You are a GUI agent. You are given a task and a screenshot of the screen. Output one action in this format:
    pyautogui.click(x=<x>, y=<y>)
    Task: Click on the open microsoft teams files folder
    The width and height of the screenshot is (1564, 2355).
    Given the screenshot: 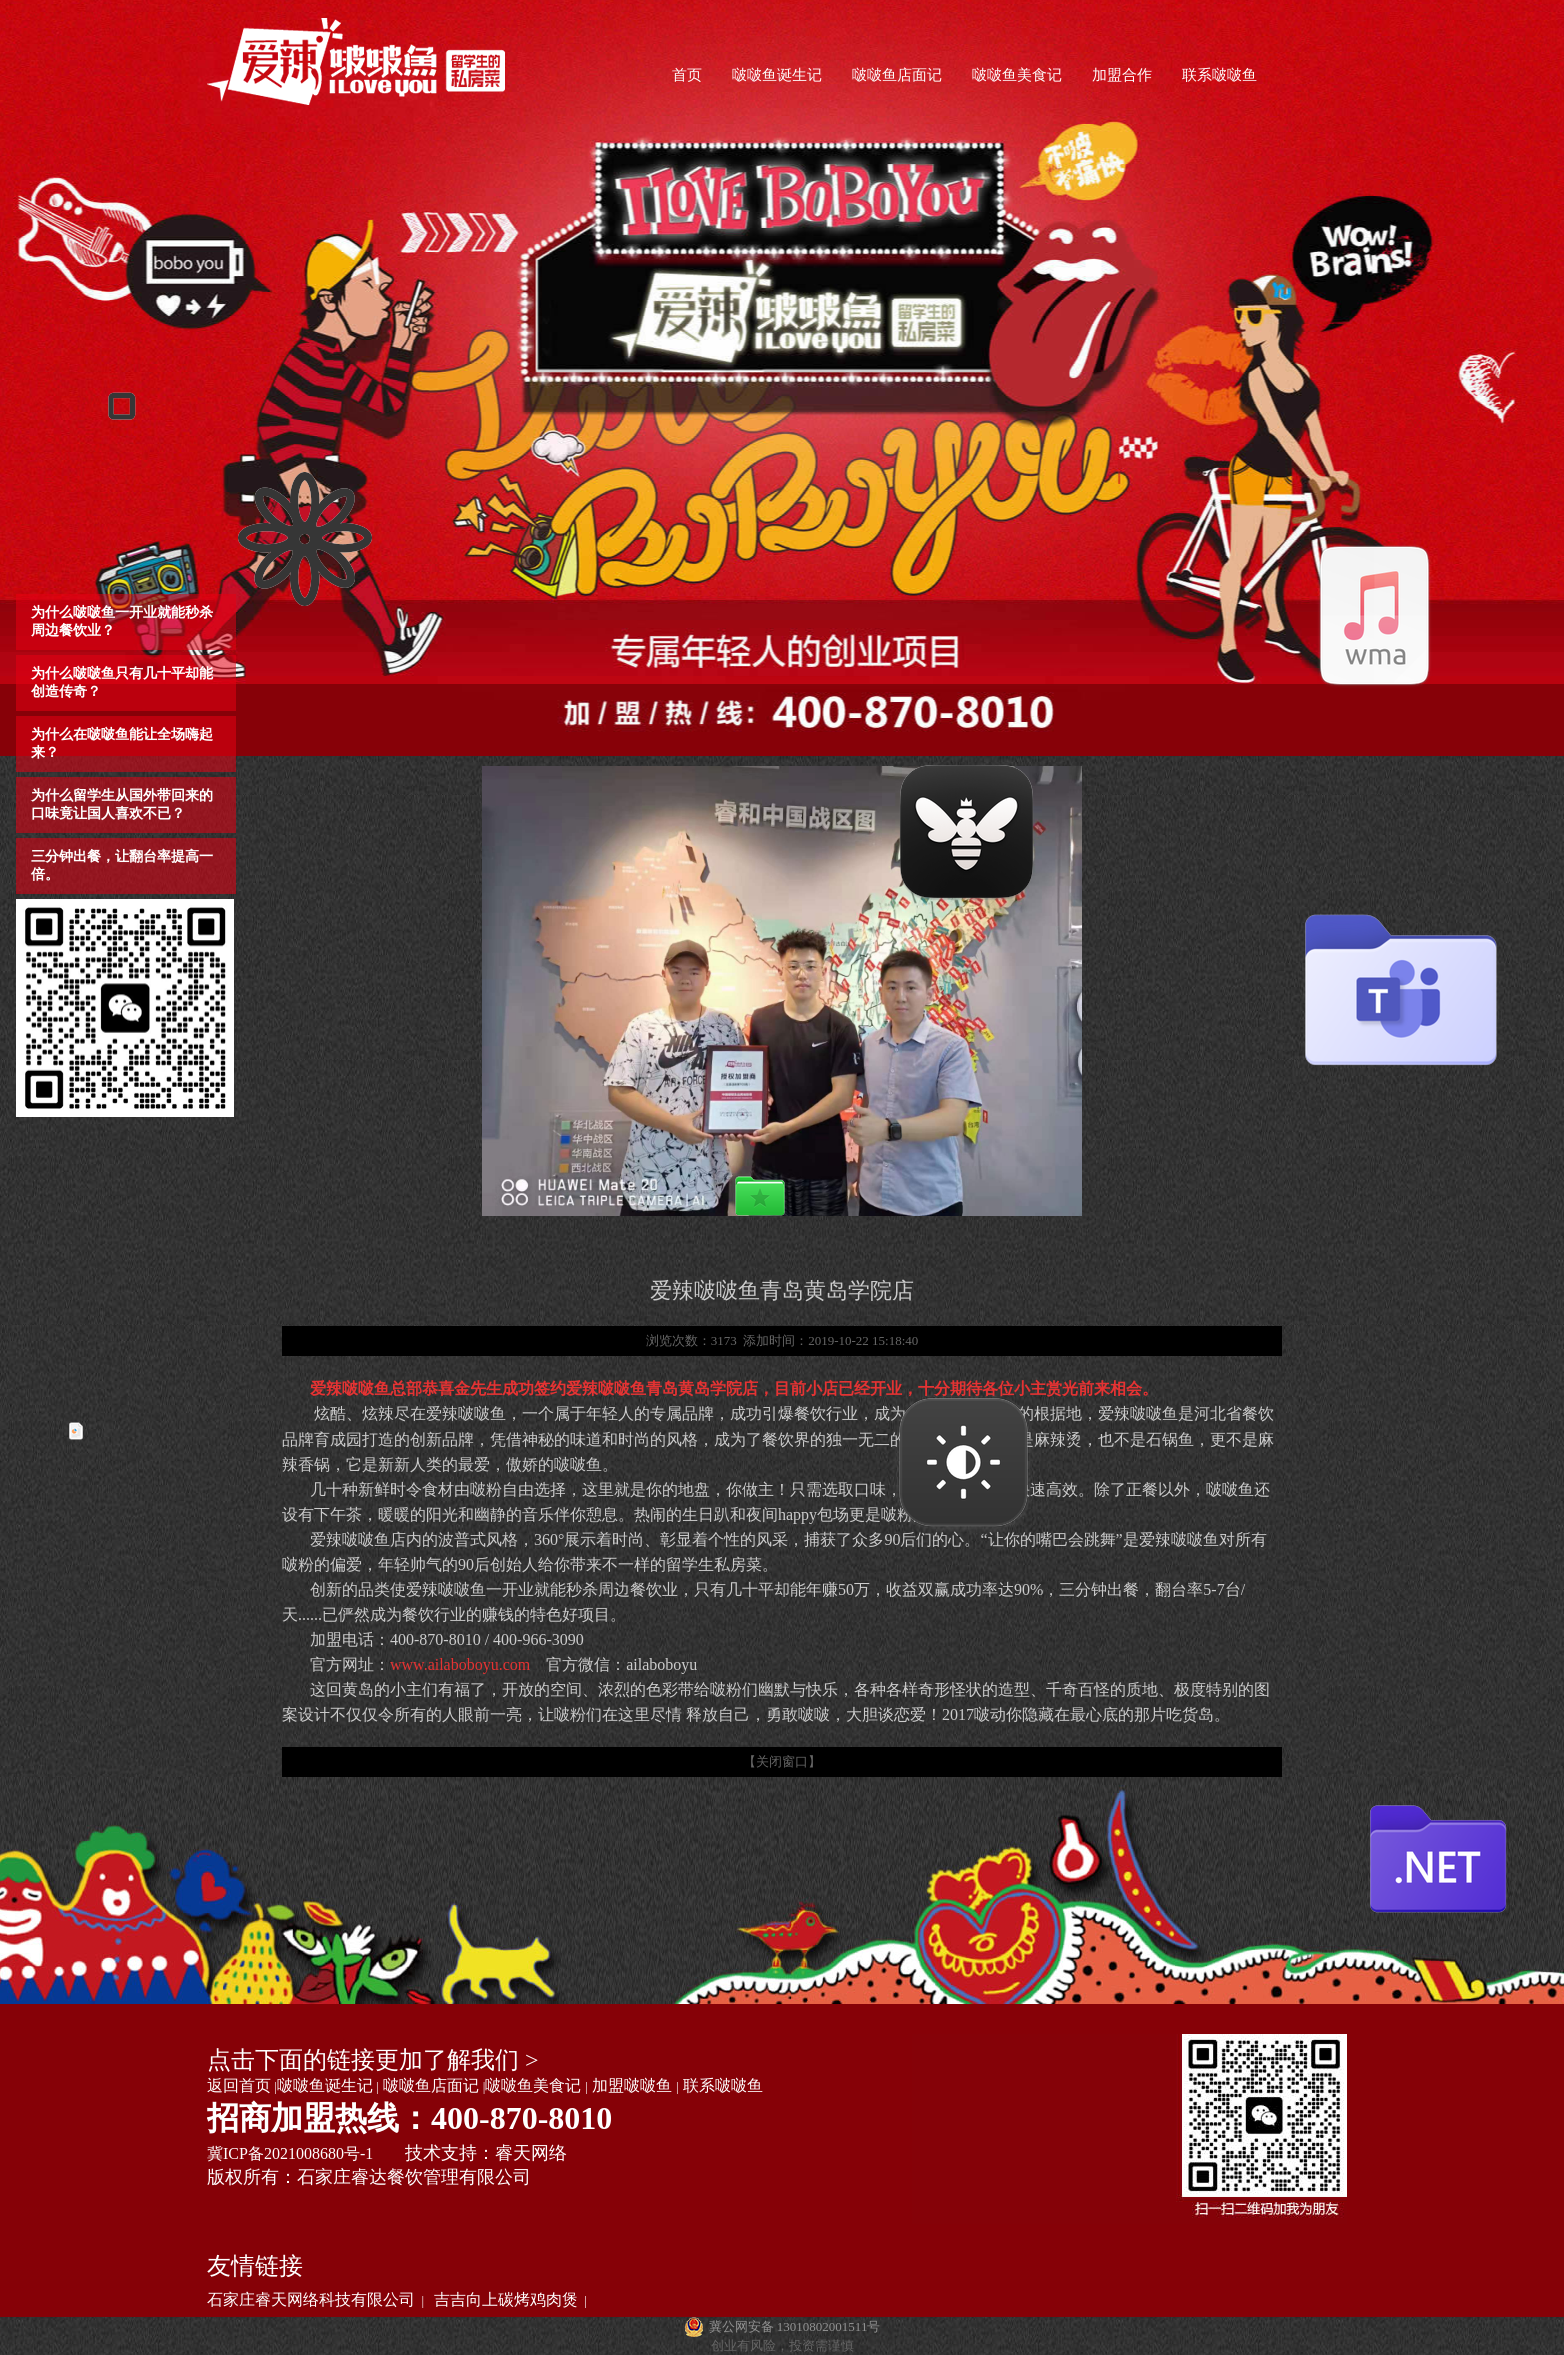 What is the action you would take?
    pyautogui.click(x=1400, y=995)
    